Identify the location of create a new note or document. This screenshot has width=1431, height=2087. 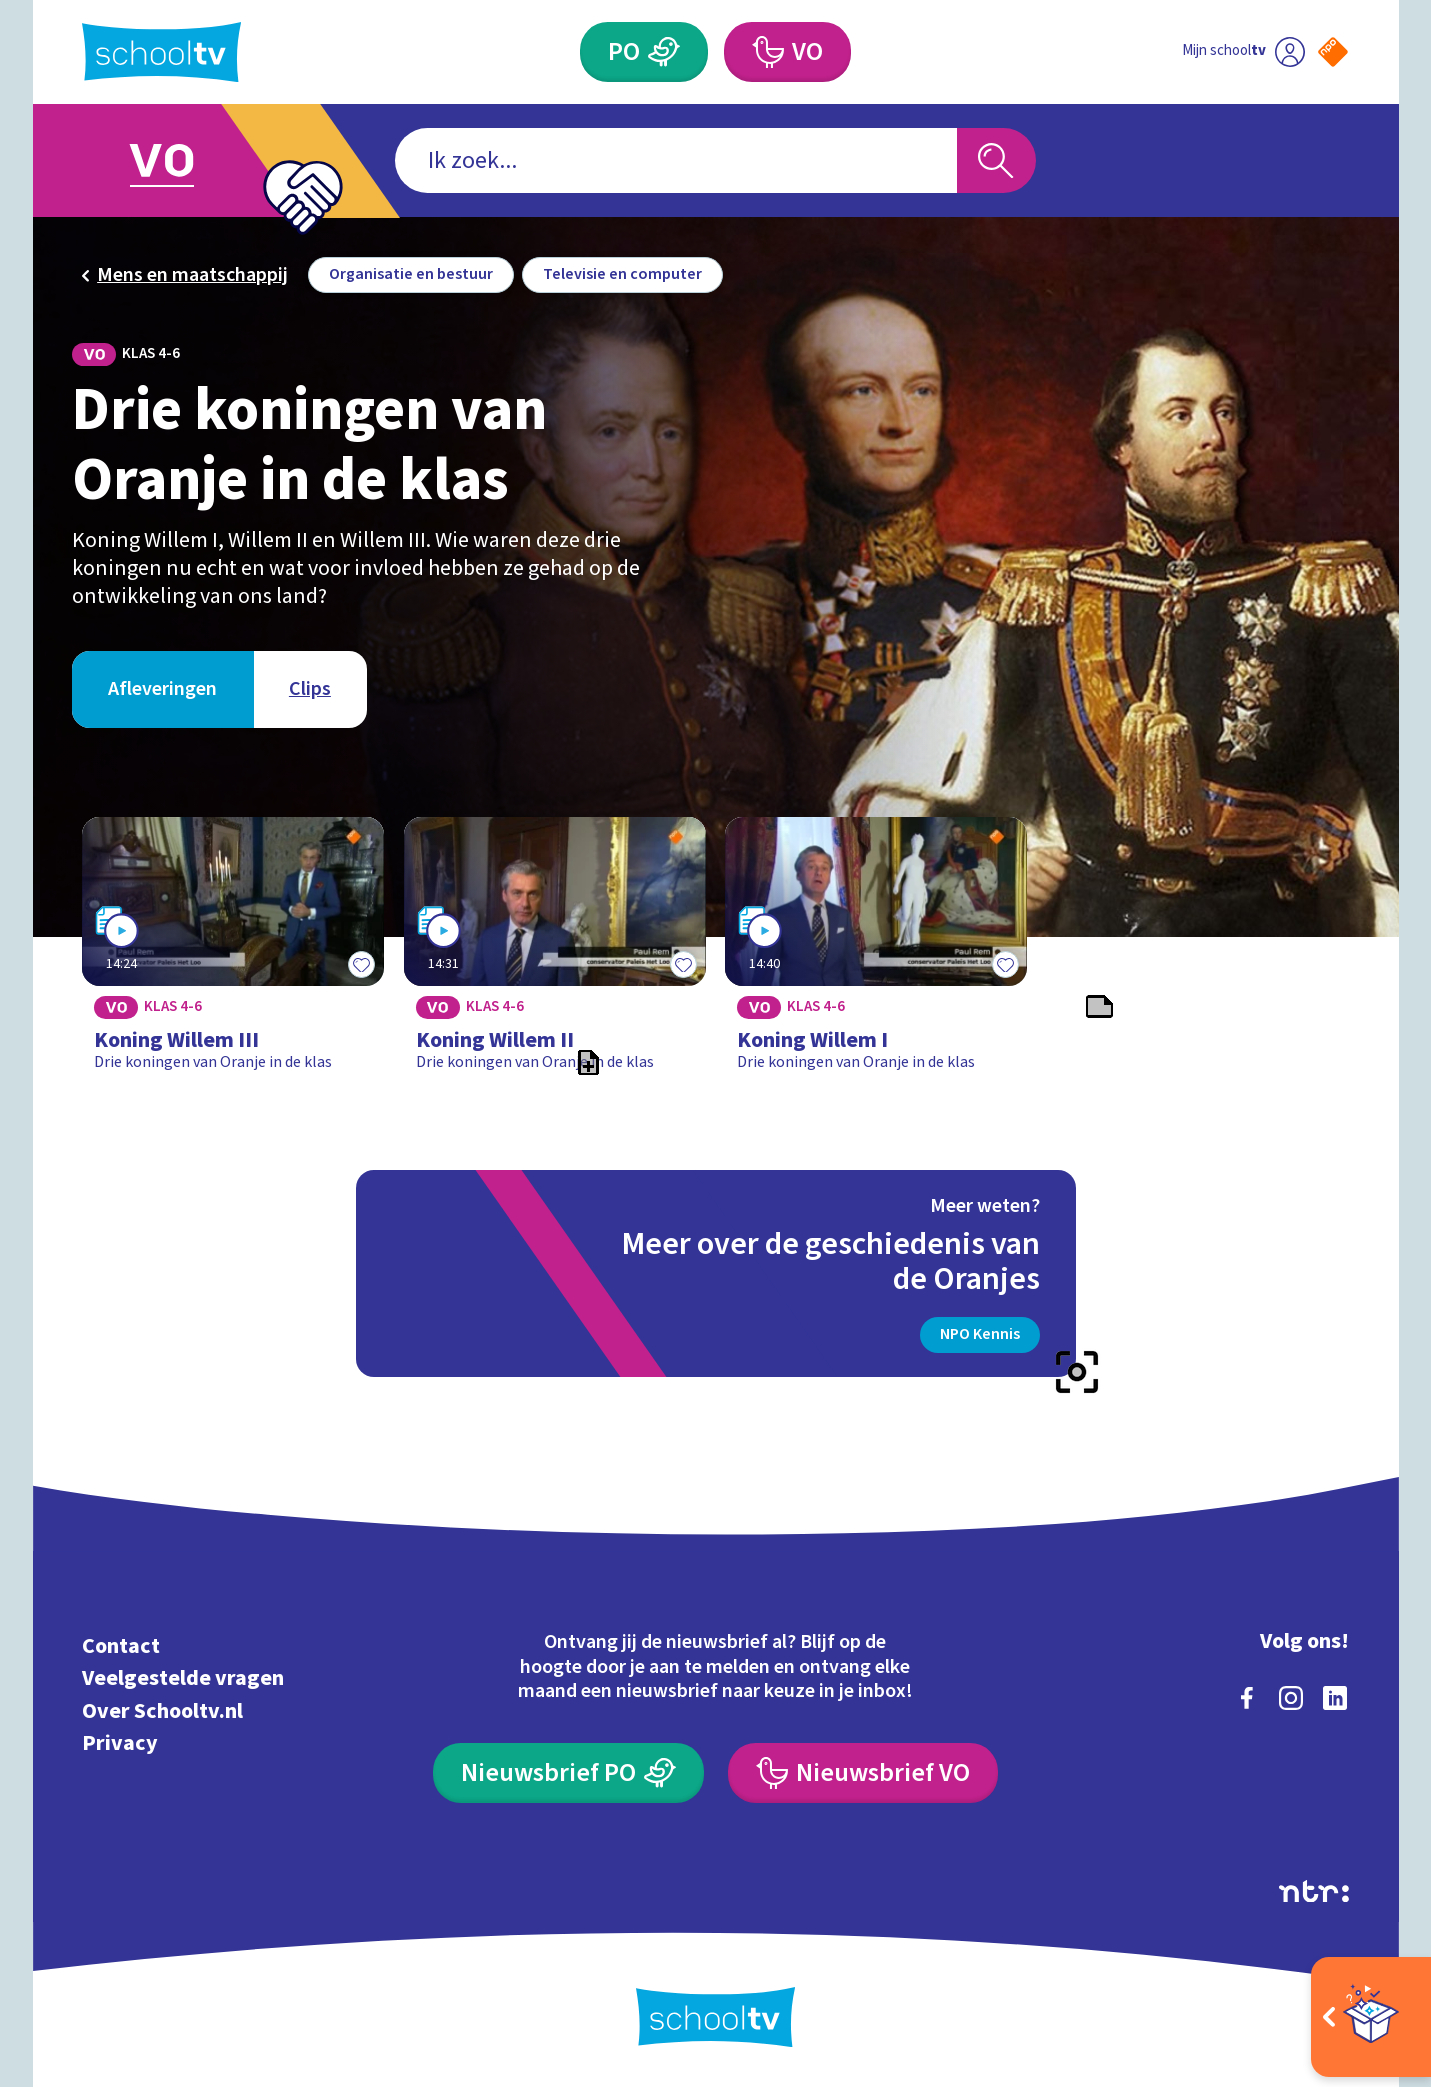
(588, 1062).